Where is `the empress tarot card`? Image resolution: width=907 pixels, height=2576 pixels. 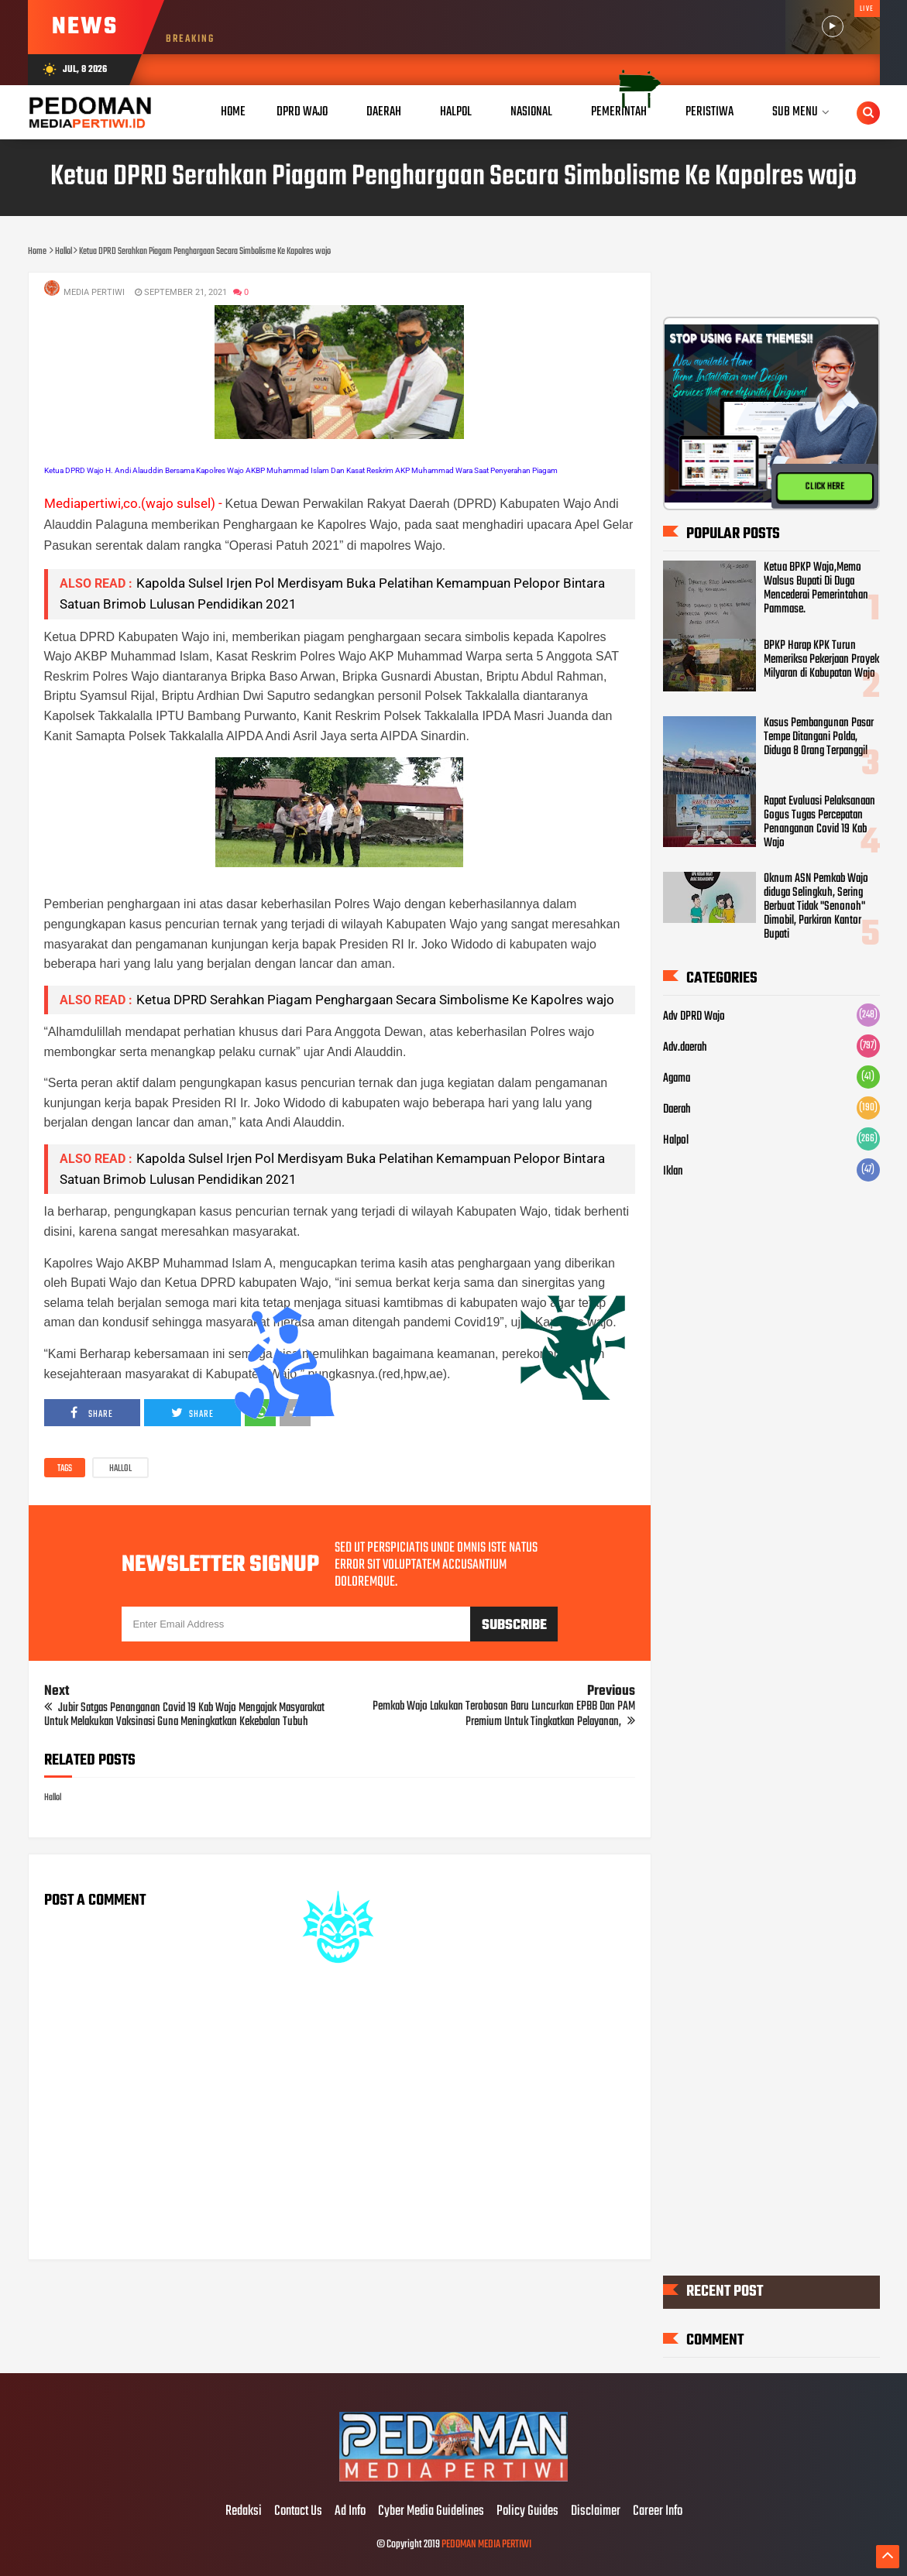
the empress tarot card is located at coordinates (287, 1361).